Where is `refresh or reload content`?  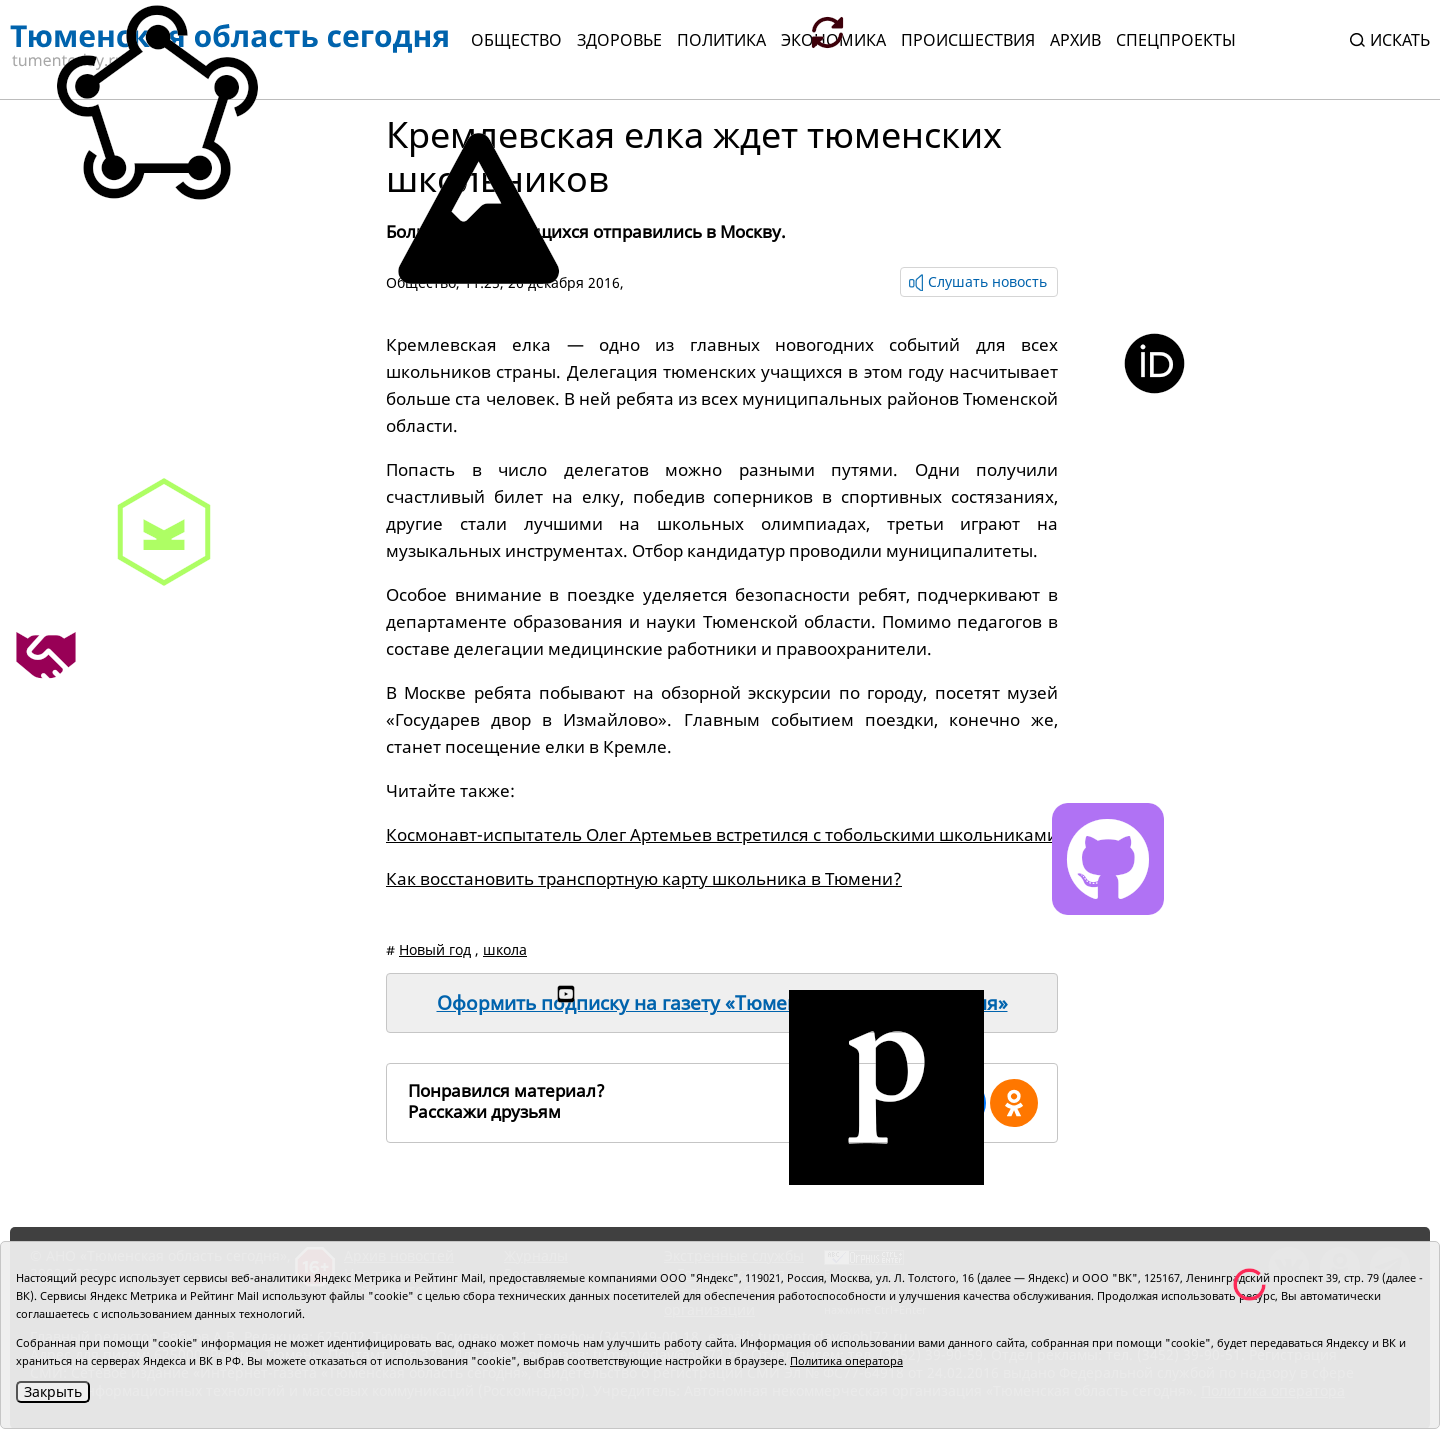
refresh or reload content is located at coordinates (827, 32).